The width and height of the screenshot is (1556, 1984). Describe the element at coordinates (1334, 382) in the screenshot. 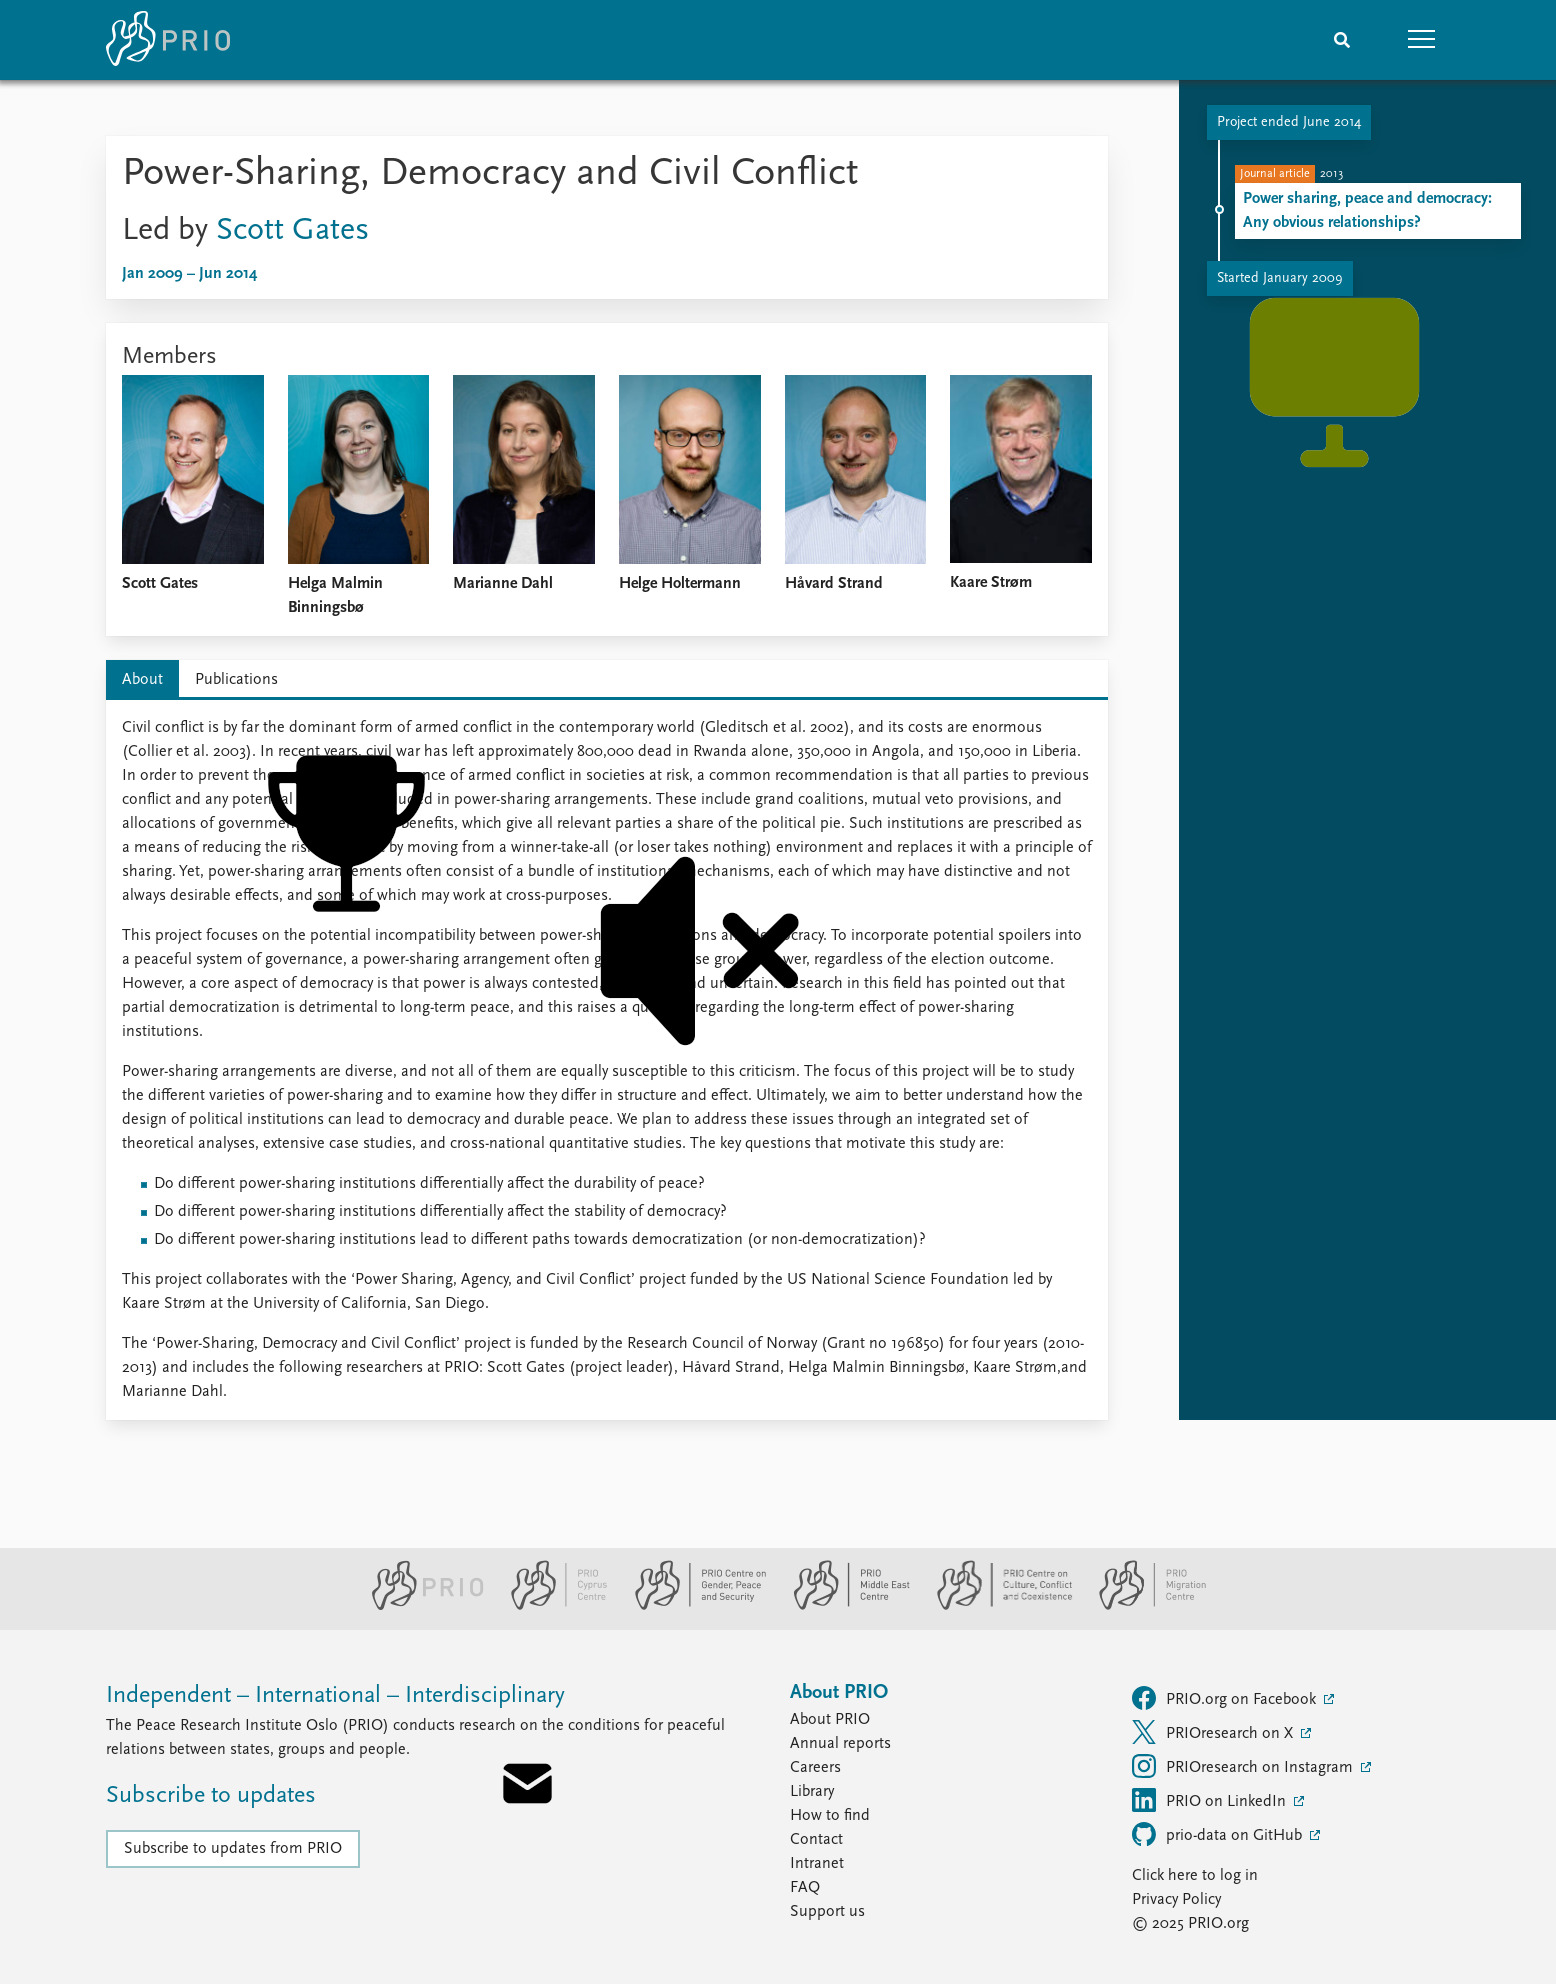

I see `access display or screen settings` at that location.